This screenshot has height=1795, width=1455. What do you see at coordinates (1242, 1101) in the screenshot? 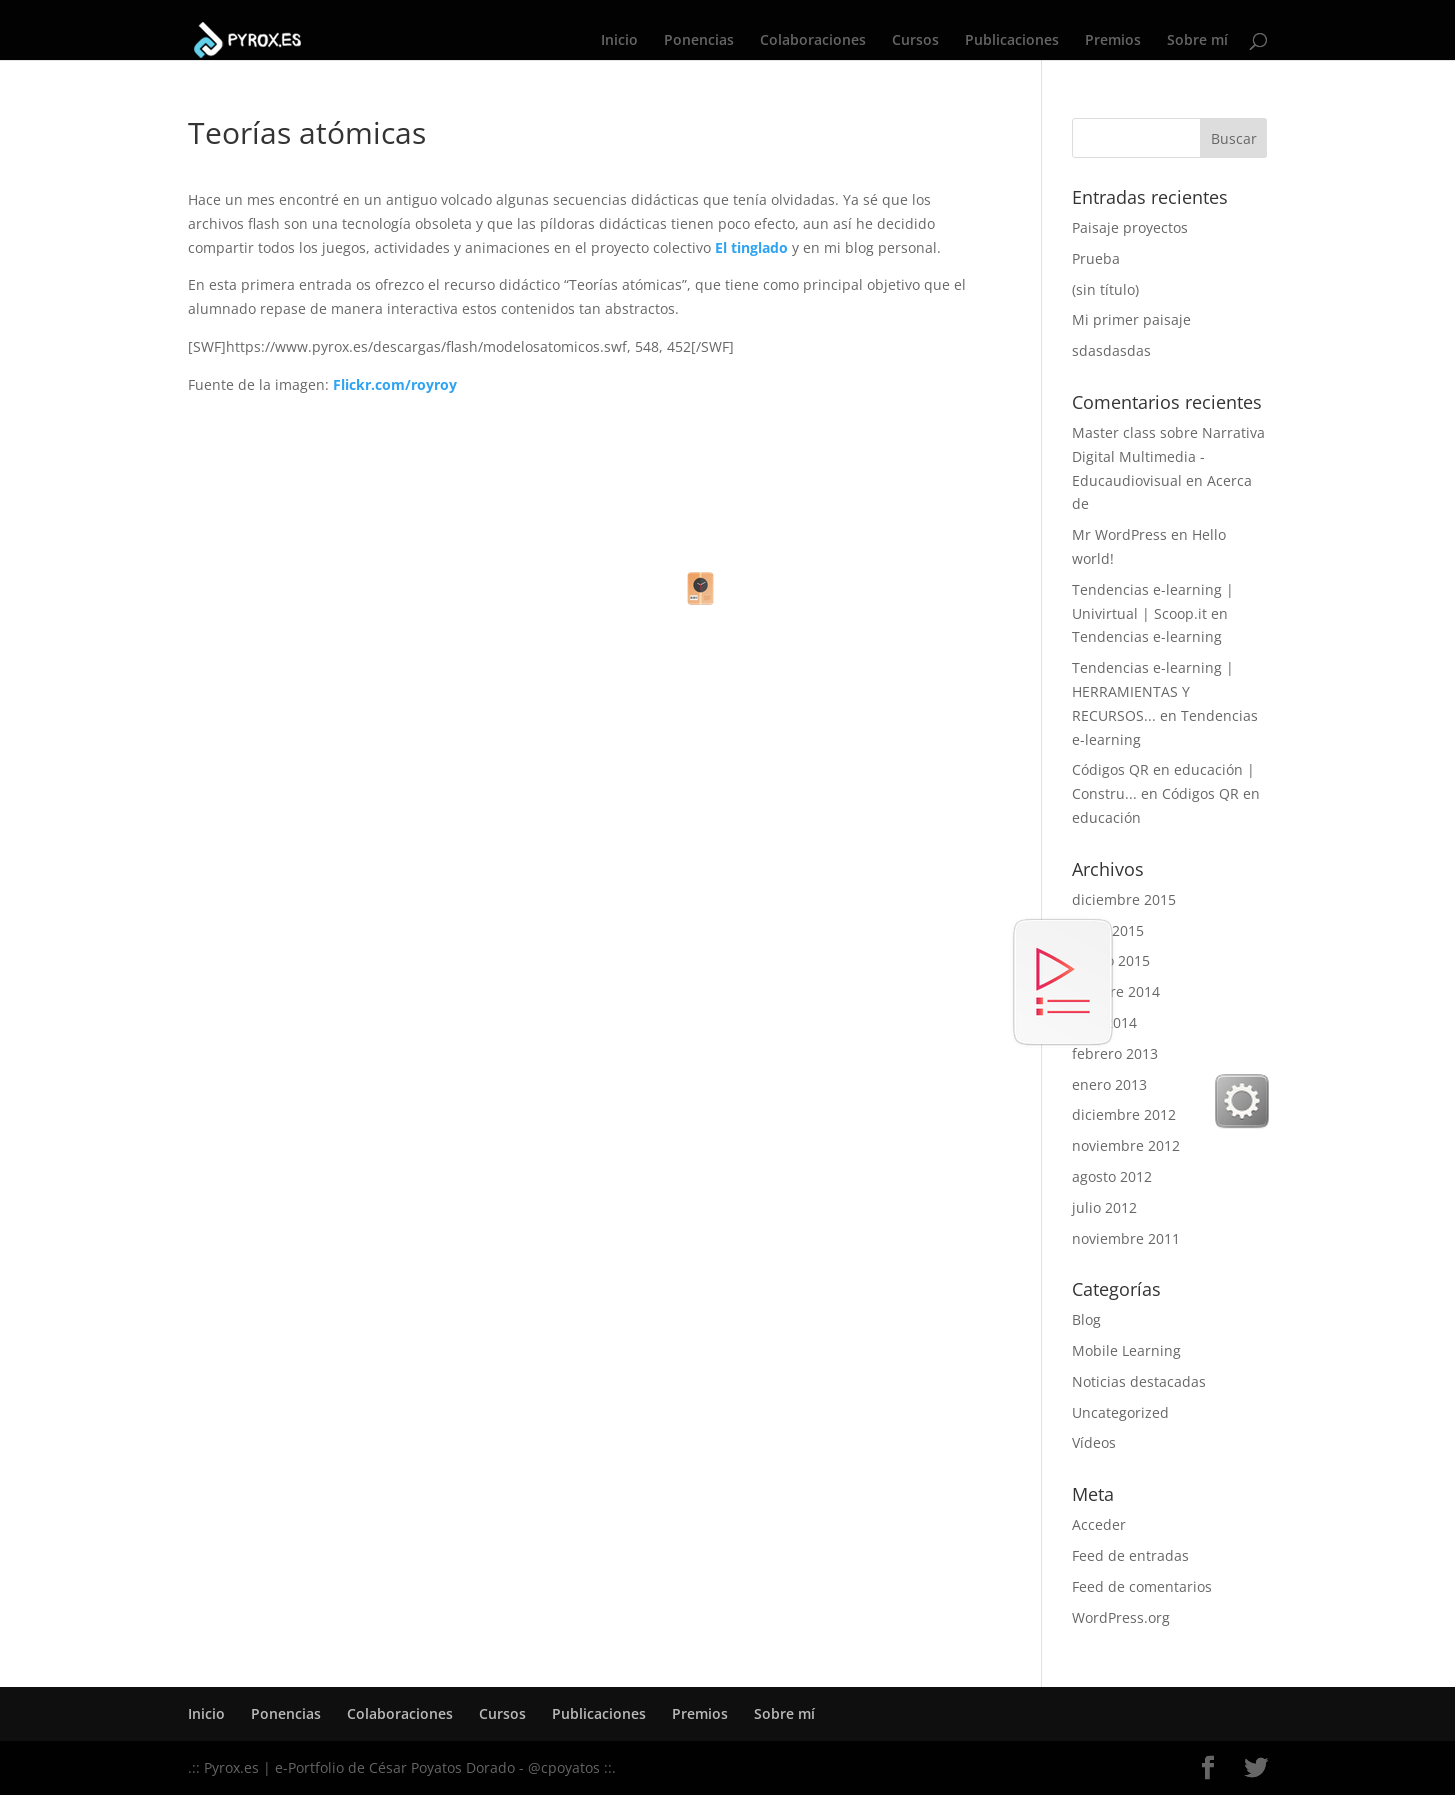
I see `shared library file type indicator` at bounding box center [1242, 1101].